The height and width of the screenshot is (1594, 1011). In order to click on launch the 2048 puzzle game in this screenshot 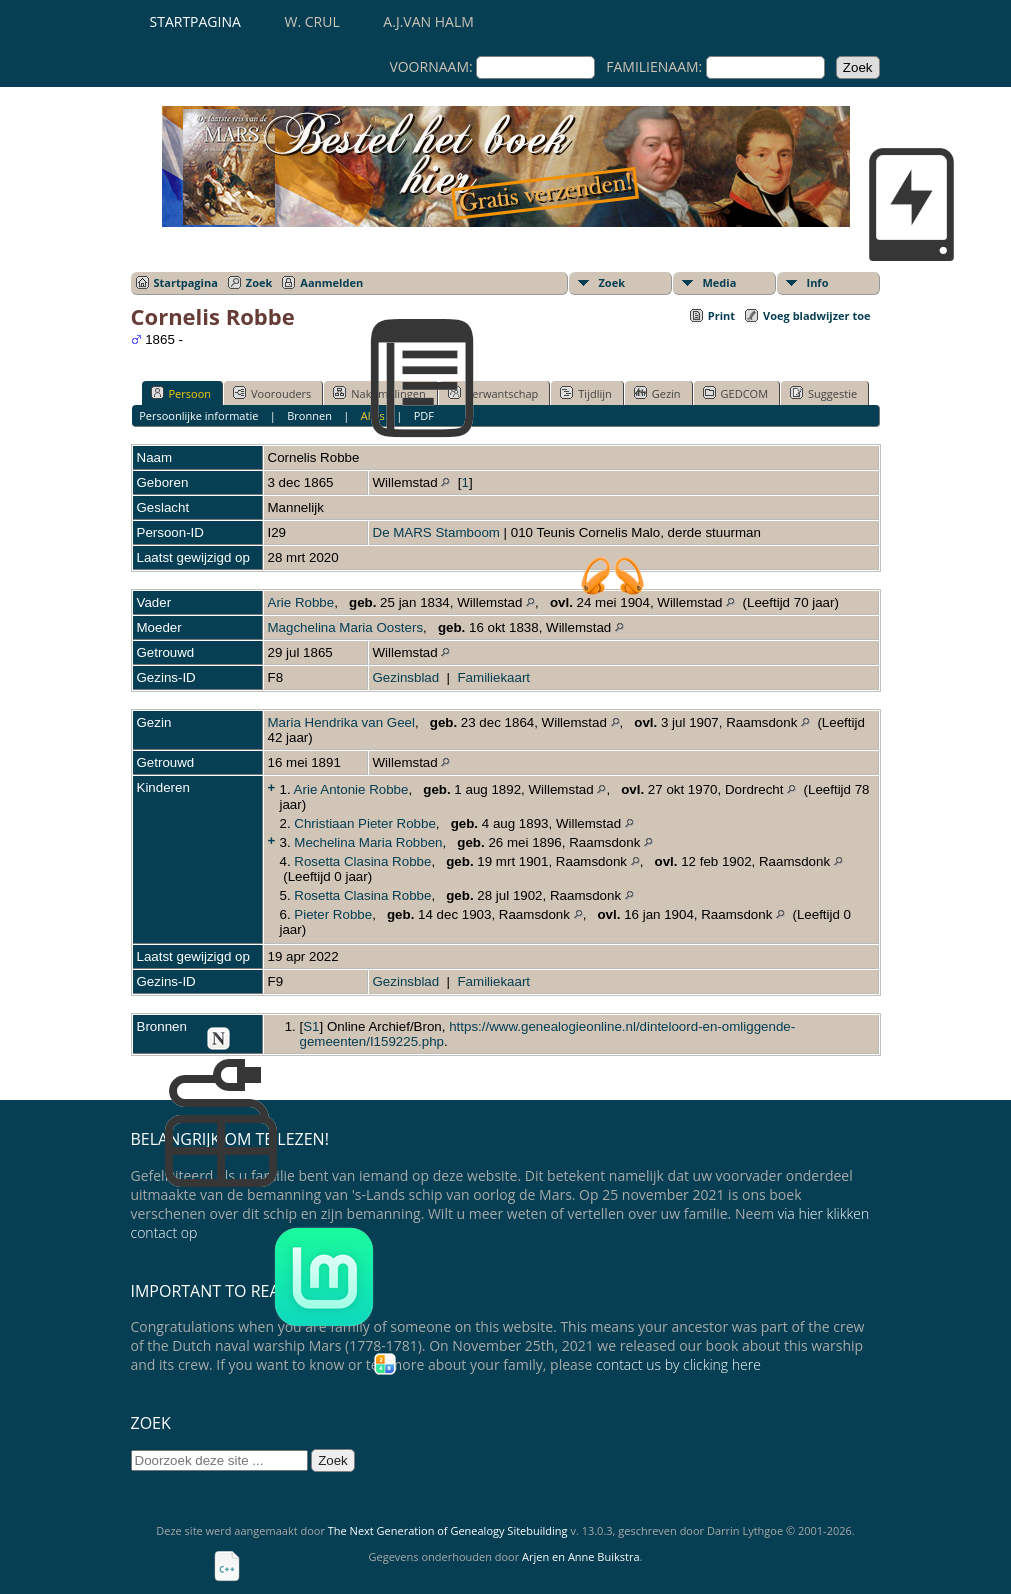, I will do `click(385, 1364)`.